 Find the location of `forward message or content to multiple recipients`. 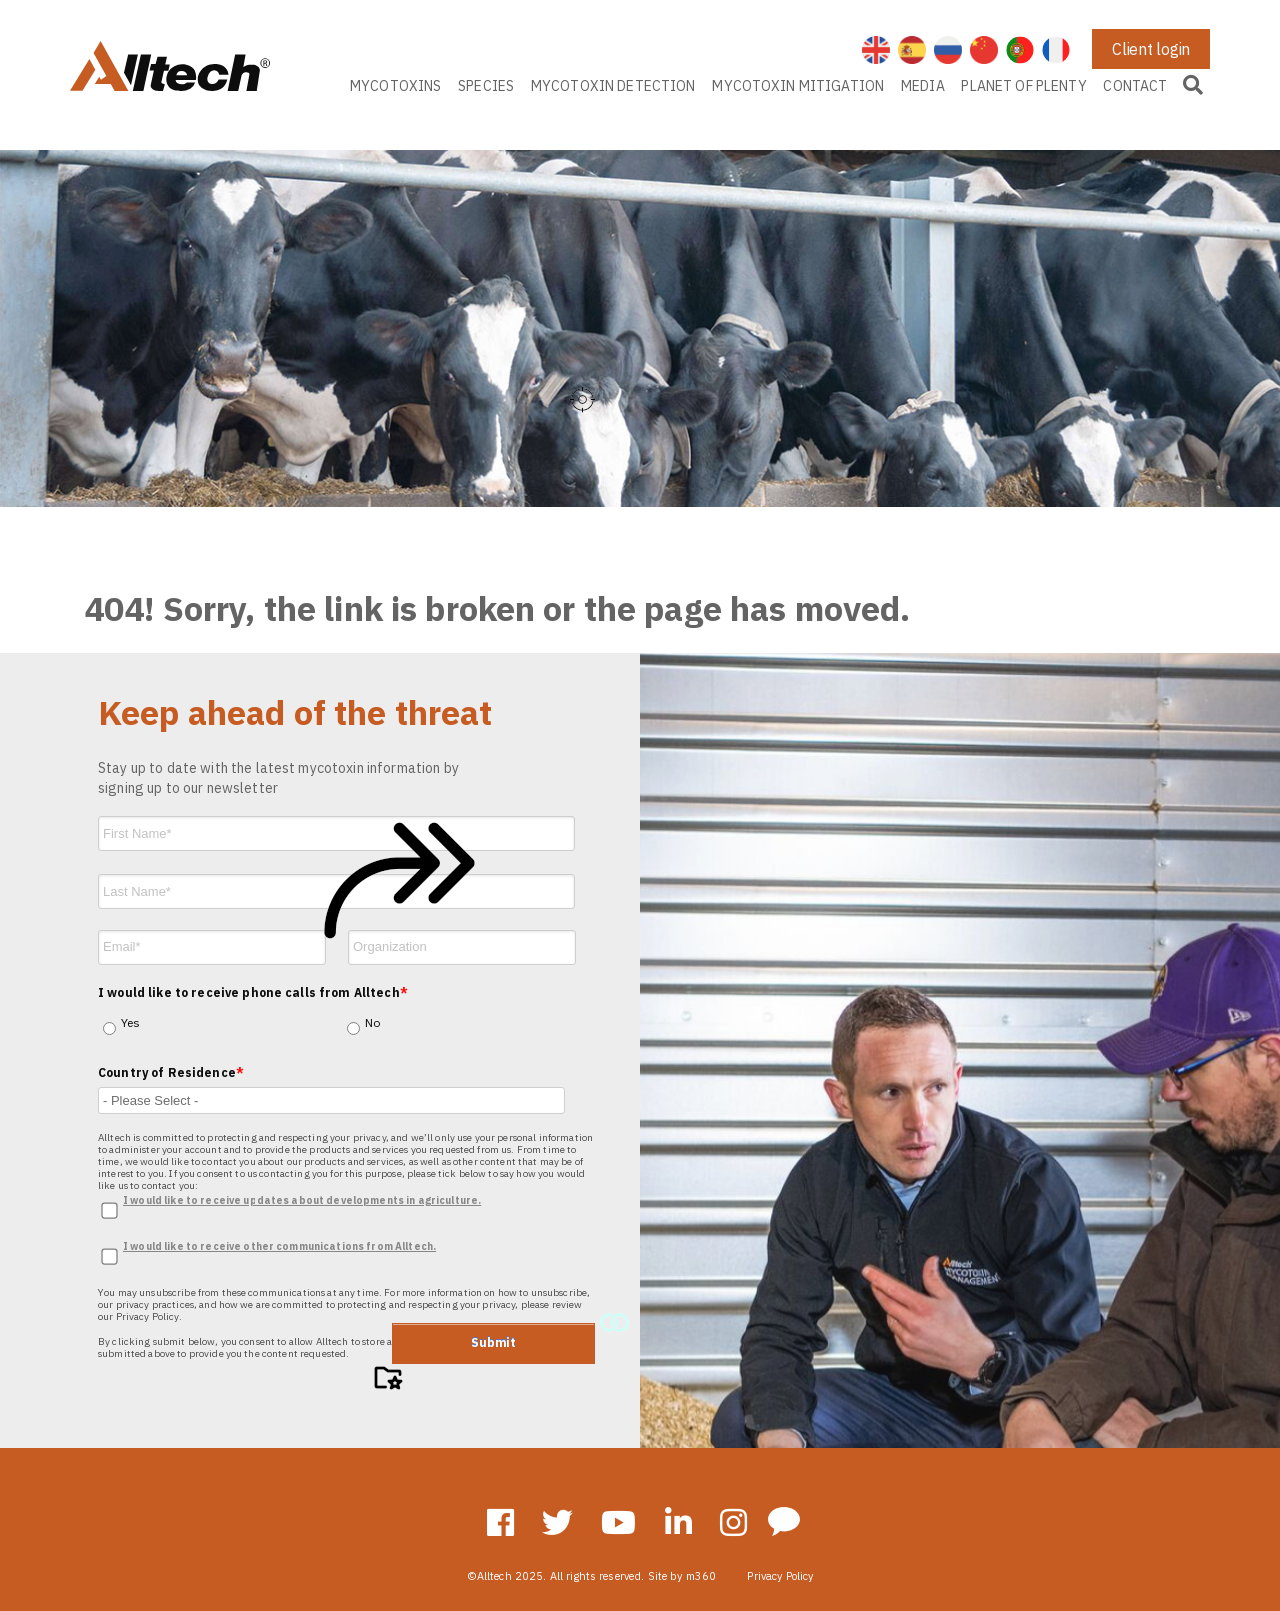

forward message or content to multiple recipients is located at coordinates (399, 880).